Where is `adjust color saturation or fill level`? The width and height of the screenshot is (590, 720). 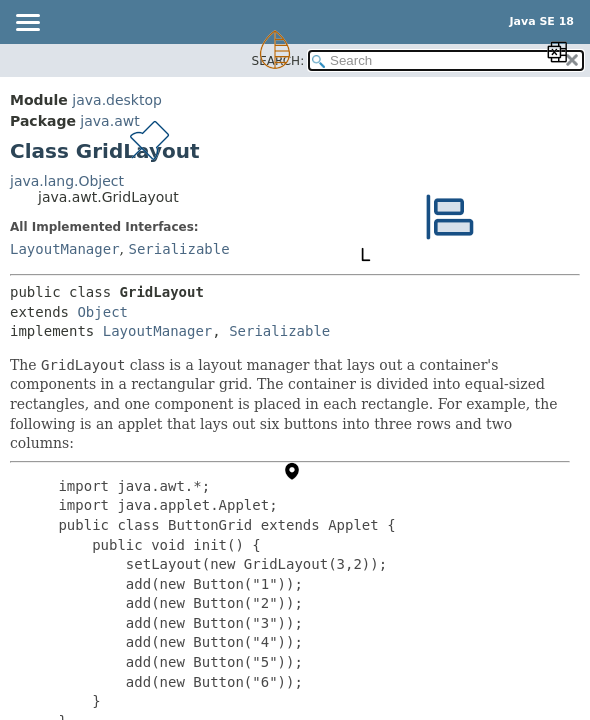
adjust color saturation or fill level is located at coordinates (275, 51).